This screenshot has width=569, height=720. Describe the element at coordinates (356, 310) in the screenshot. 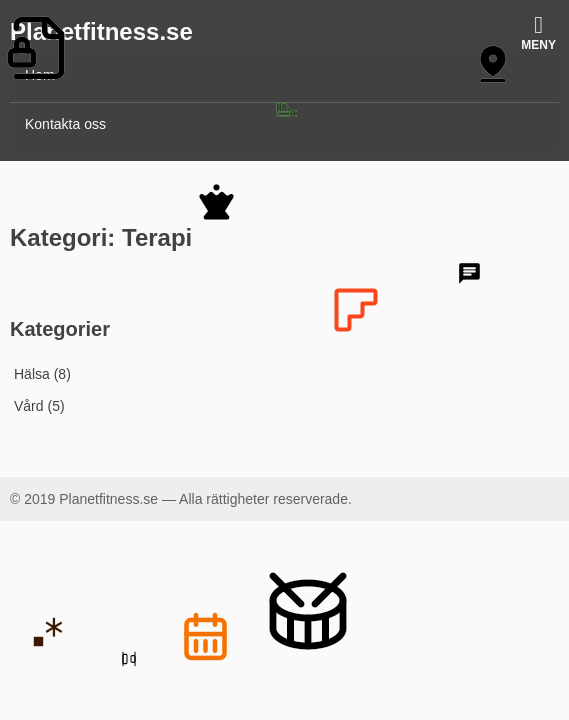

I see `open Flipboard app` at that location.